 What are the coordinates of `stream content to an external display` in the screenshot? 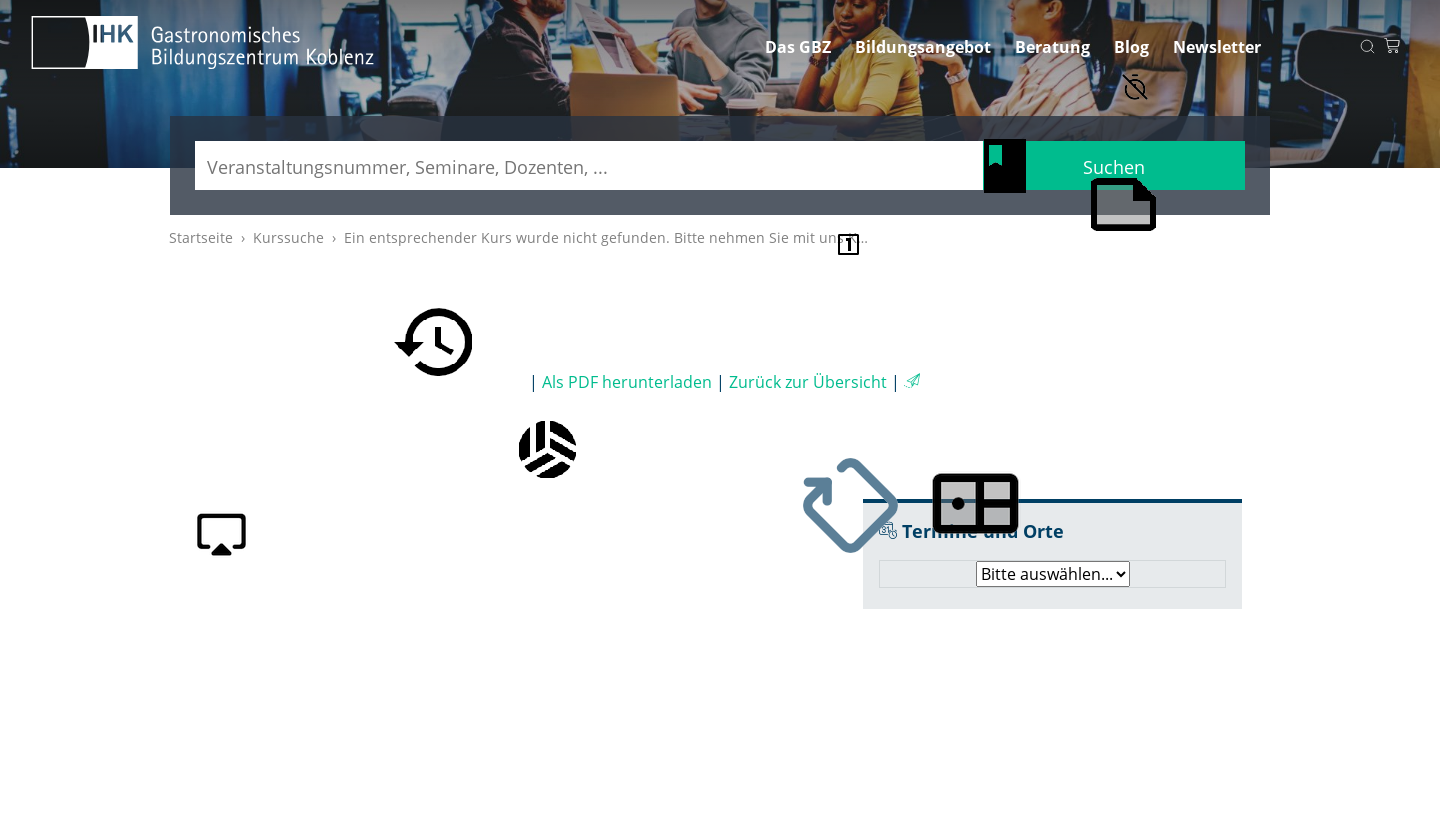 It's located at (221, 533).